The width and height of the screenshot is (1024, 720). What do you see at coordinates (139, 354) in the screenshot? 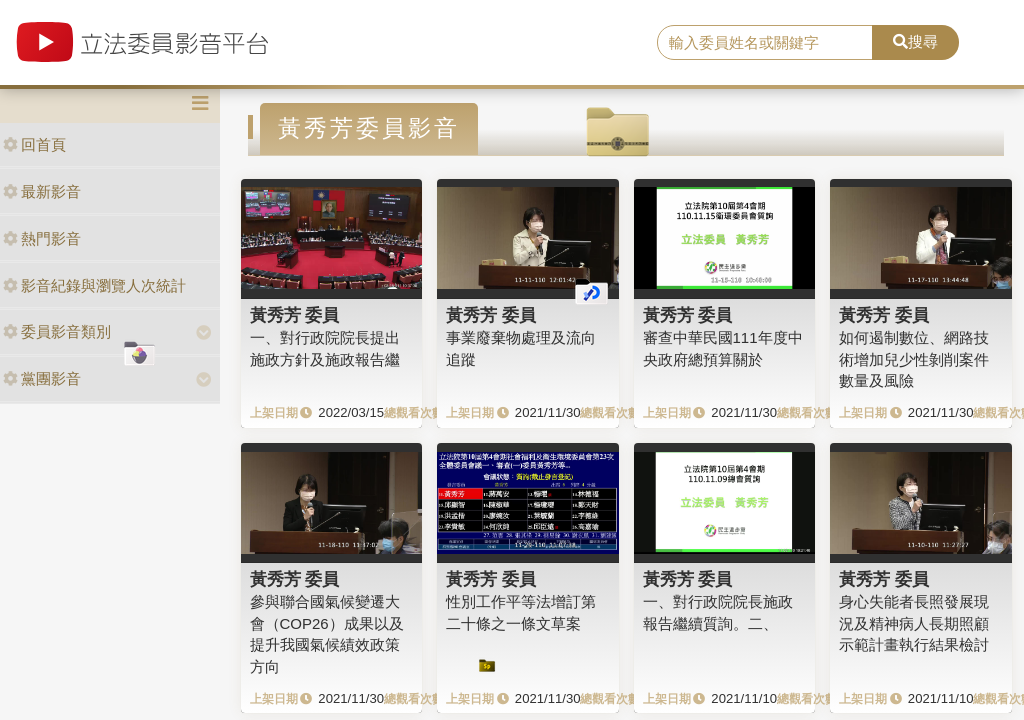
I see `open folder containing Scoop package manager files` at bounding box center [139, 354].